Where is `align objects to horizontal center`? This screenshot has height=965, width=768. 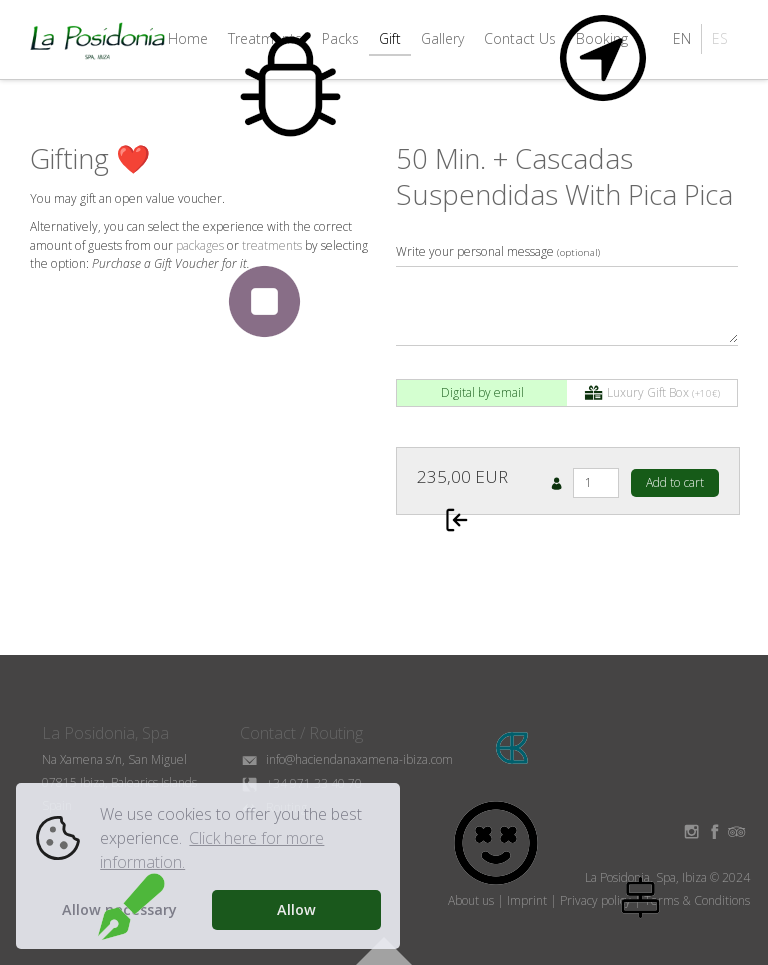 align objects to horizontal center is located at coordinates (640, 897).